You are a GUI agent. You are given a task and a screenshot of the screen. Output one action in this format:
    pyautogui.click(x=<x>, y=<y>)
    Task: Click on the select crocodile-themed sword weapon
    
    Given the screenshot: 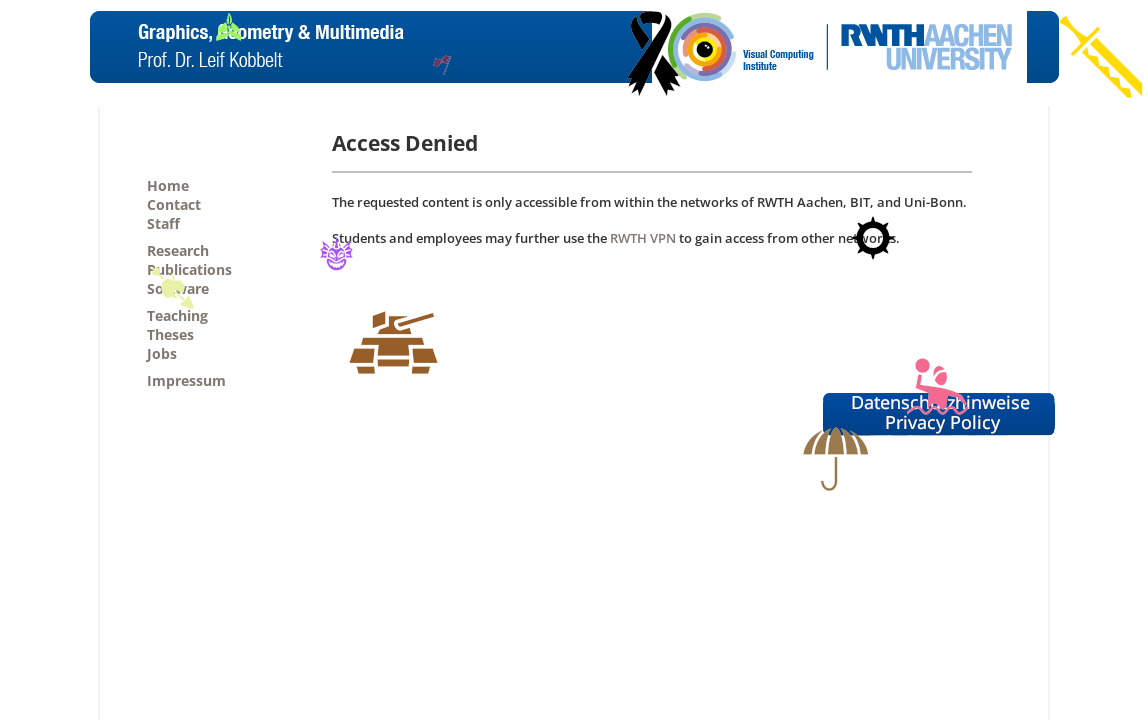 What is the action you would take?
    pyautogui.click(x=1100, y=56)
    